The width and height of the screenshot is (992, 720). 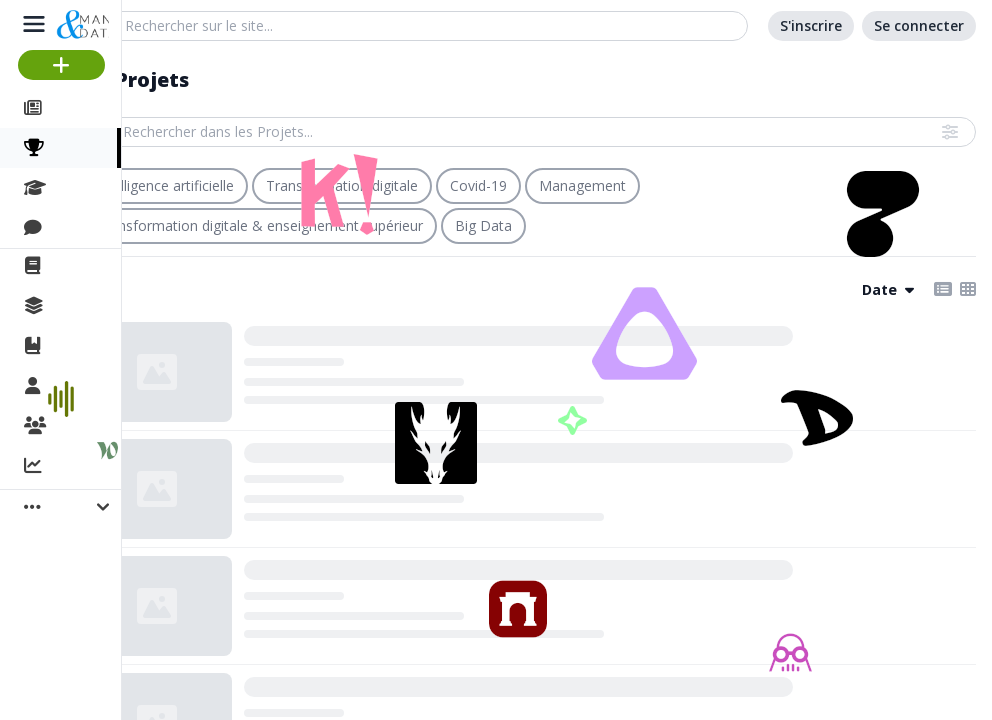 I want to click on open Kahoot! app, so click(x=339, y=194).